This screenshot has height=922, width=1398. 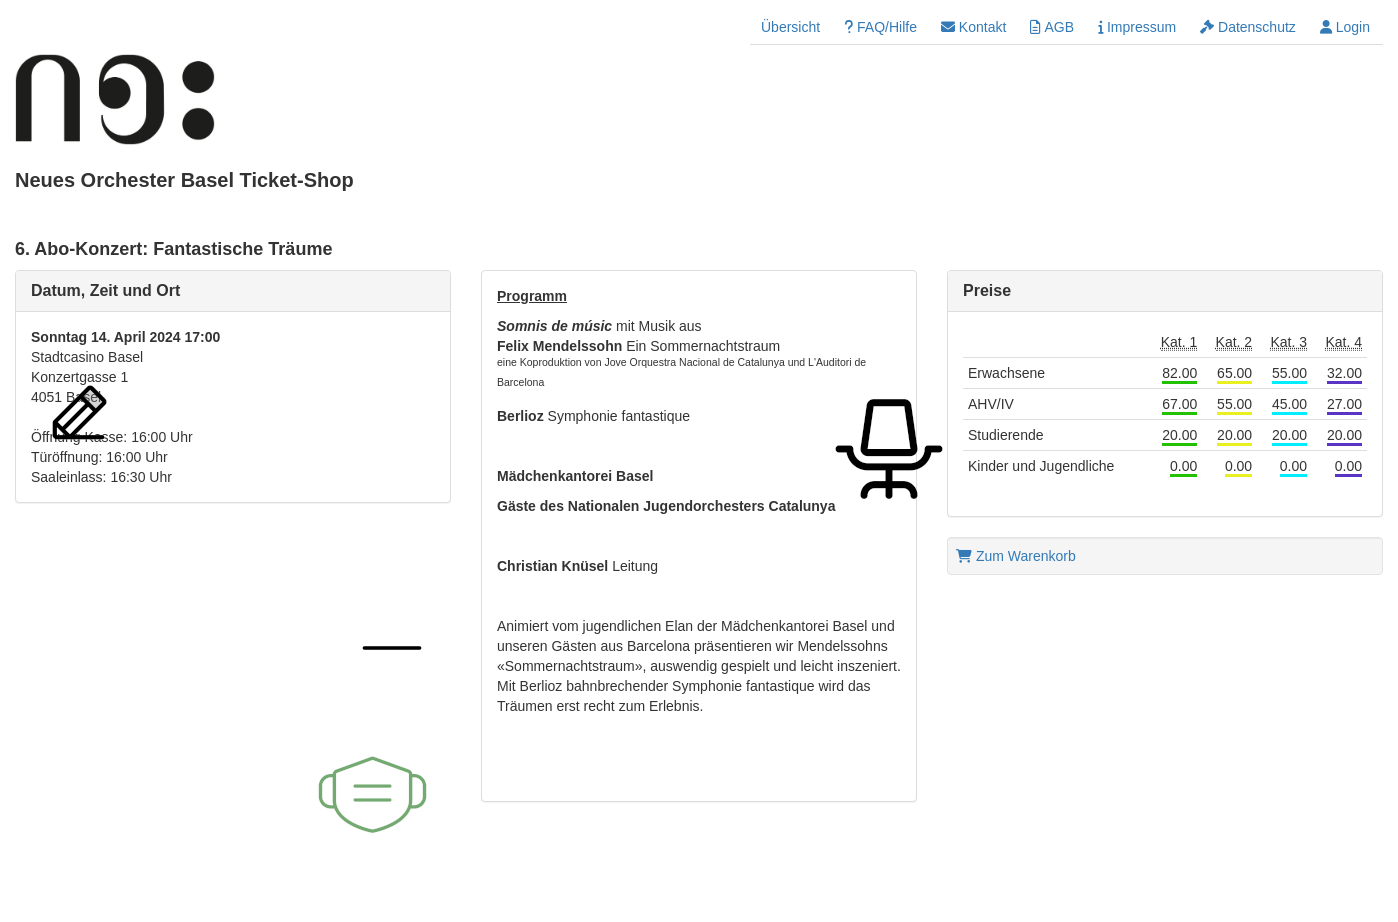 What do you see at coordinates (372, 796) in the screenshot?
I see `indicates mask required or health safety guidelines` at bounding box center [372, 796].